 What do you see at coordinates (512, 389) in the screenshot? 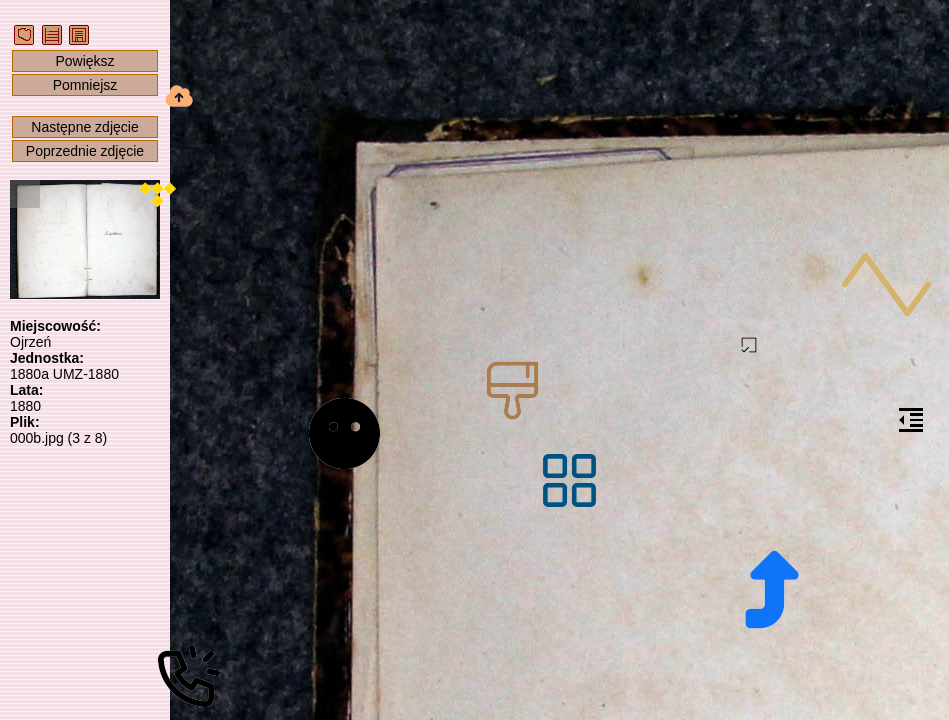
I see `access painting or drawing tools` at bounding box center [512, 389].